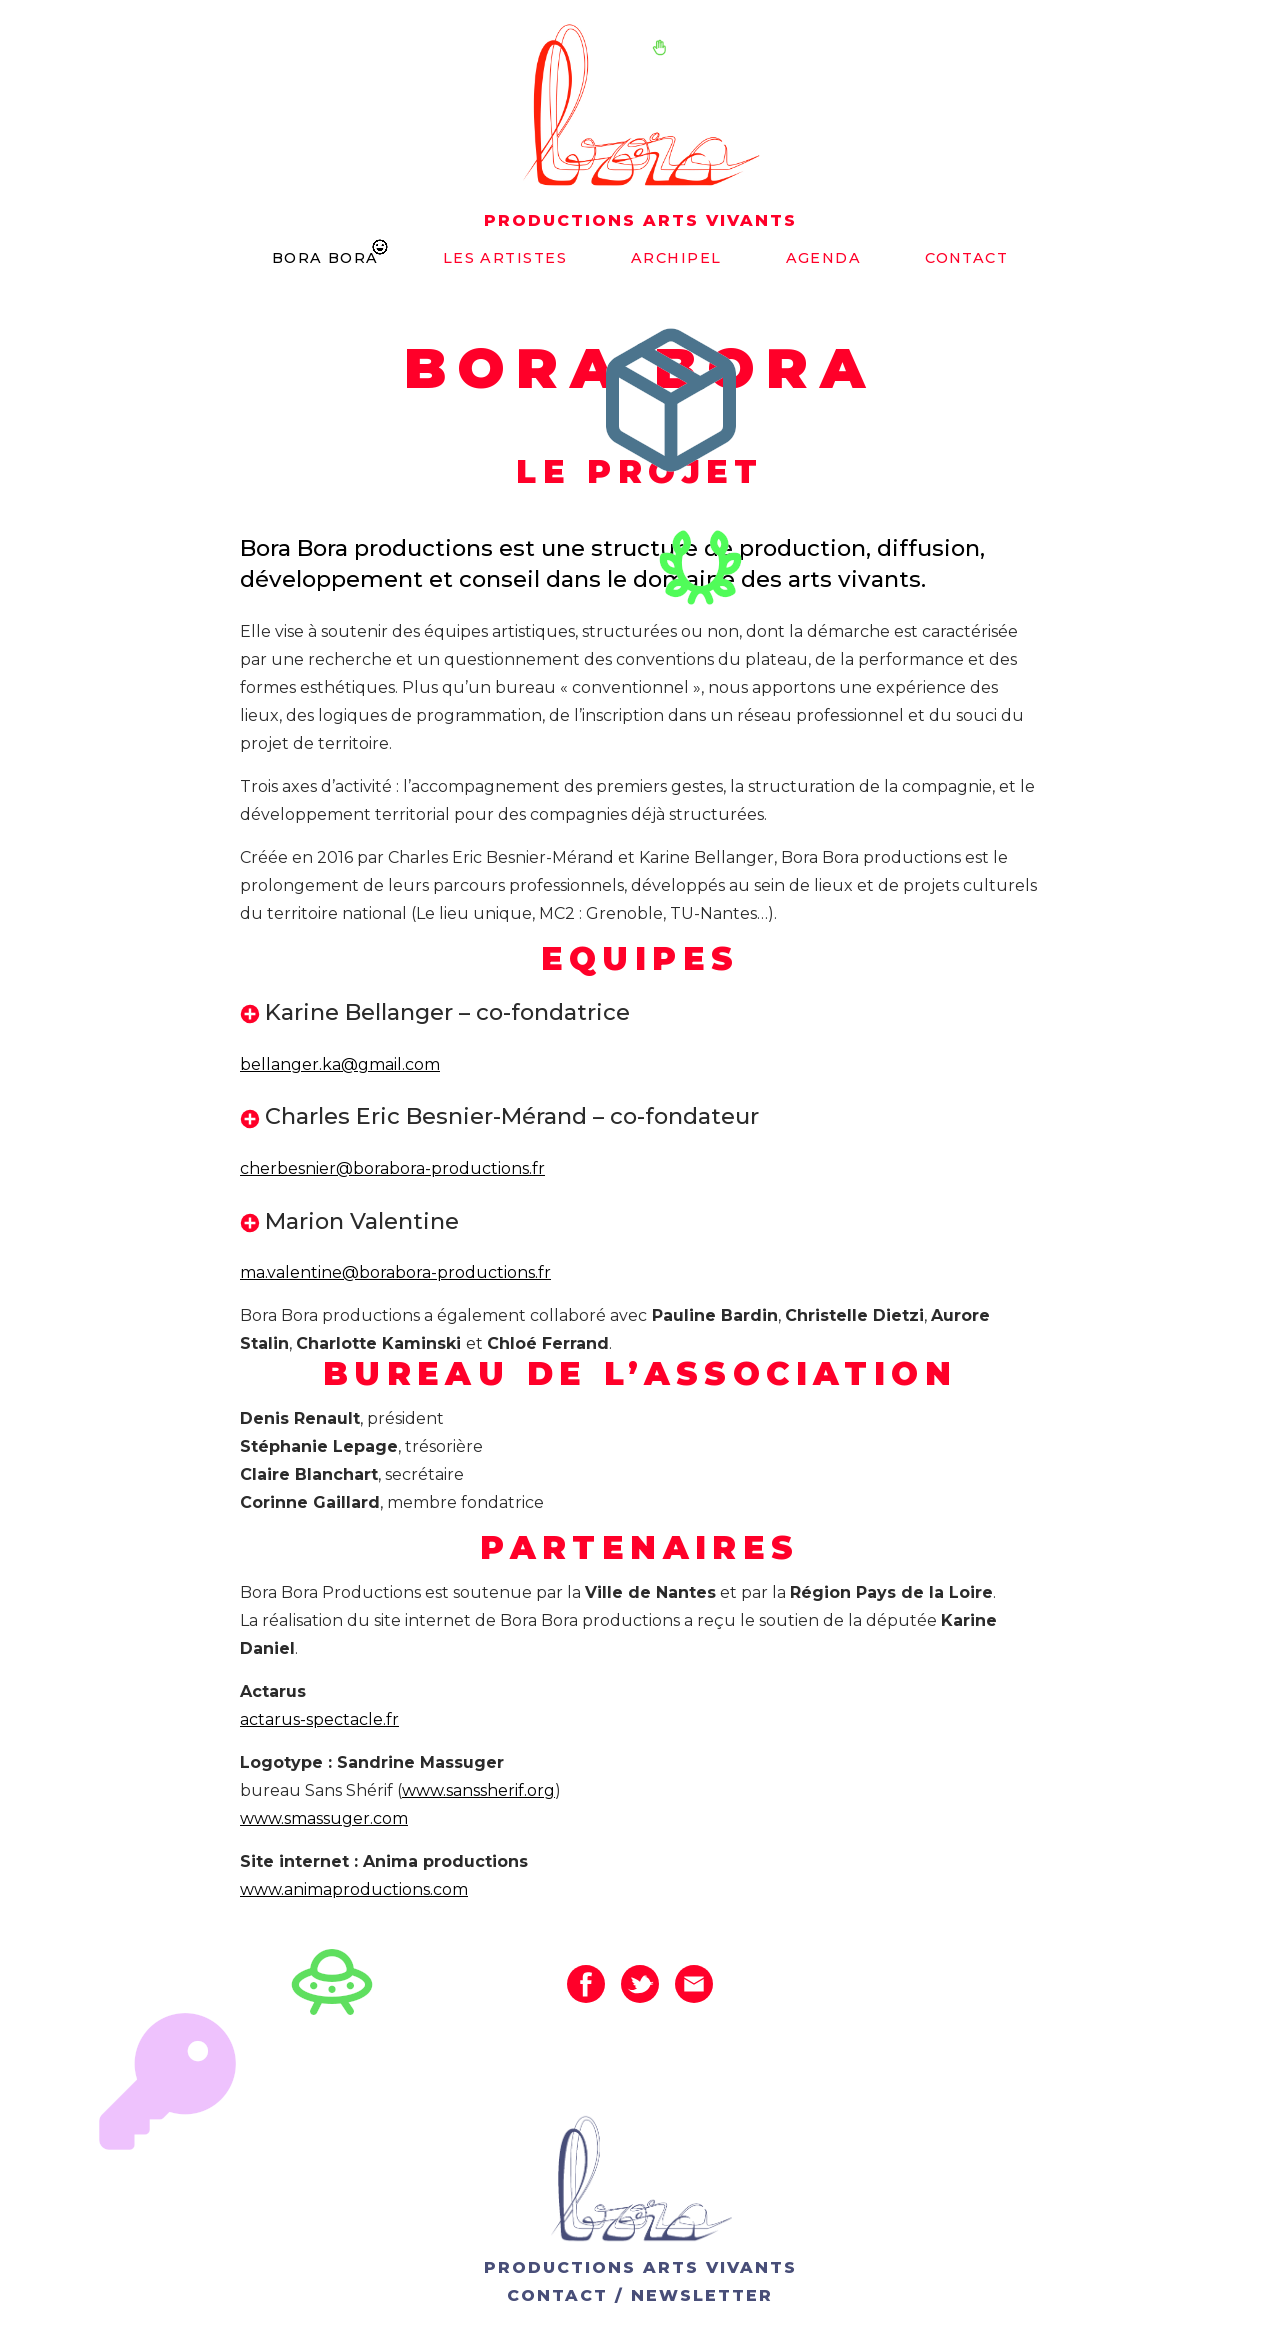  Describe the element at coordinates (380, 247) in the screenshot. I see `select your current mood or emotional state` at that location.